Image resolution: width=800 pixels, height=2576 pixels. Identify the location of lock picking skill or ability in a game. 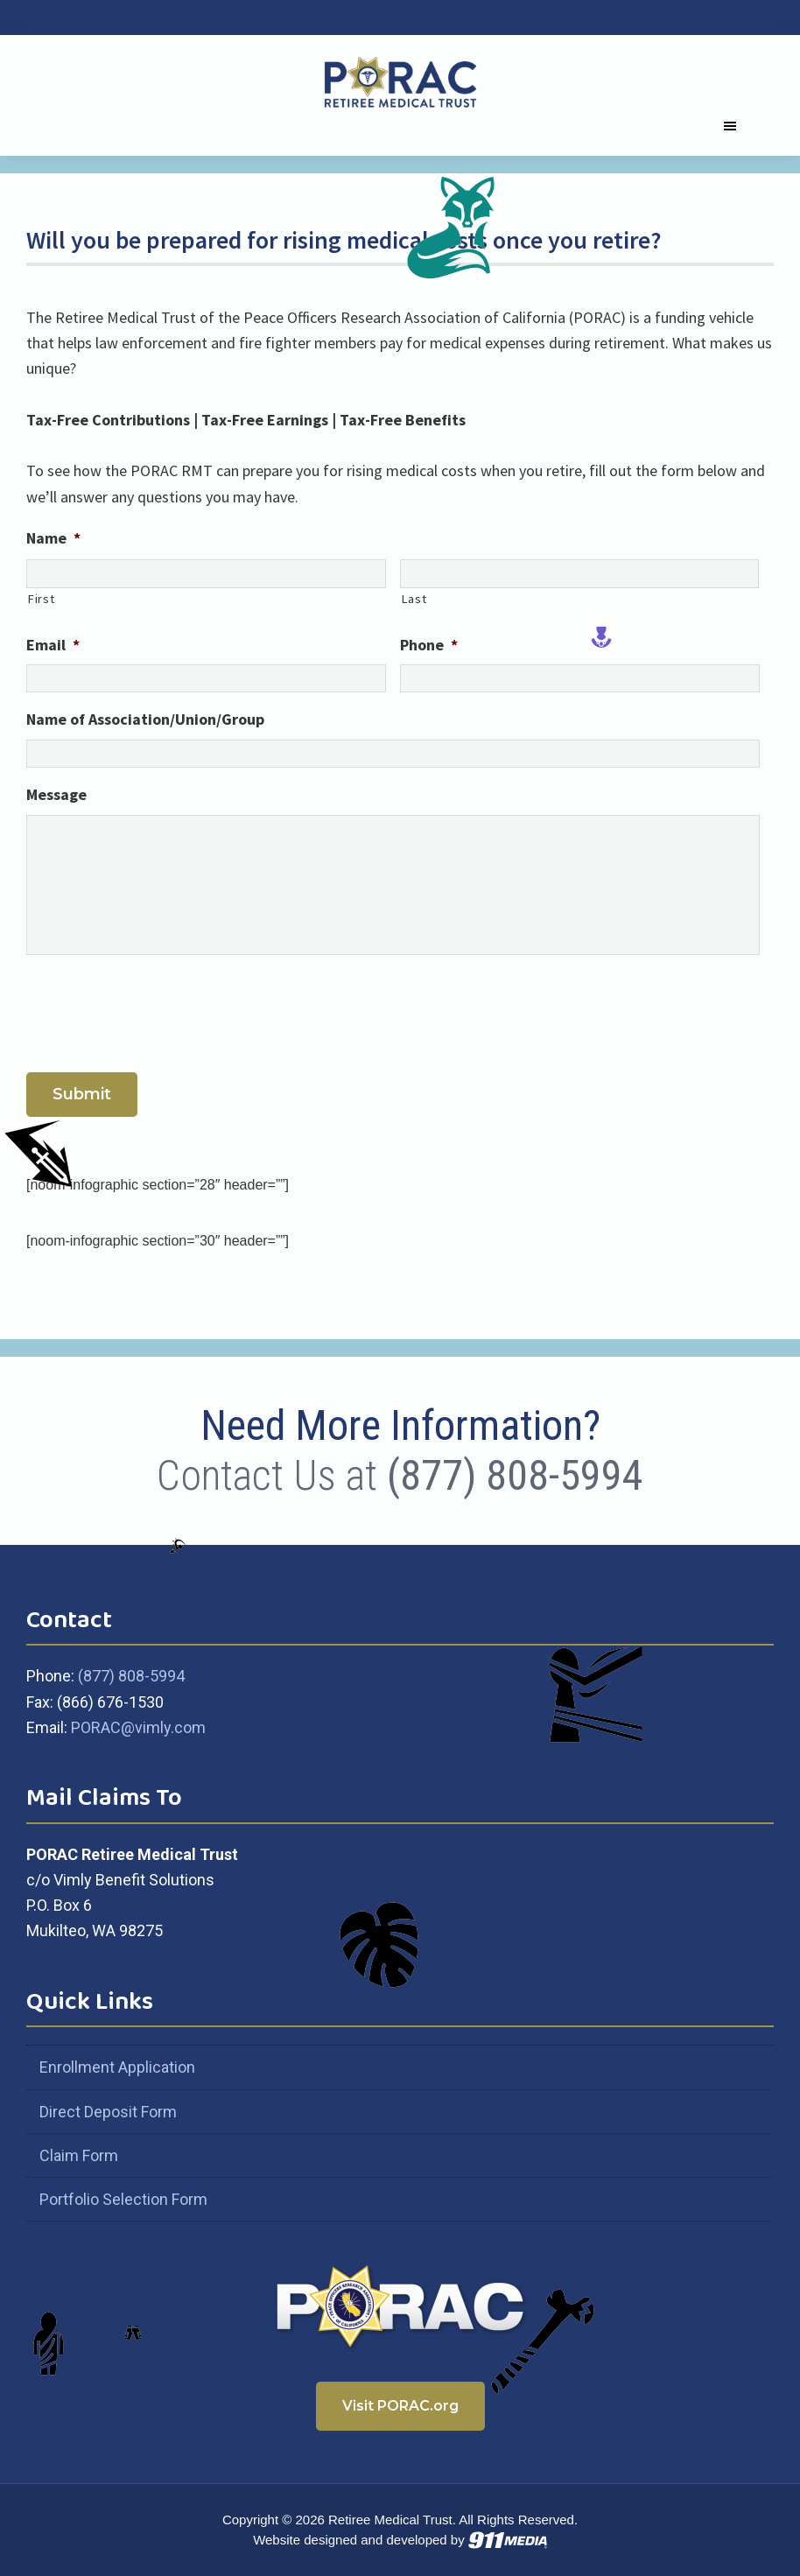
(594, 1695).